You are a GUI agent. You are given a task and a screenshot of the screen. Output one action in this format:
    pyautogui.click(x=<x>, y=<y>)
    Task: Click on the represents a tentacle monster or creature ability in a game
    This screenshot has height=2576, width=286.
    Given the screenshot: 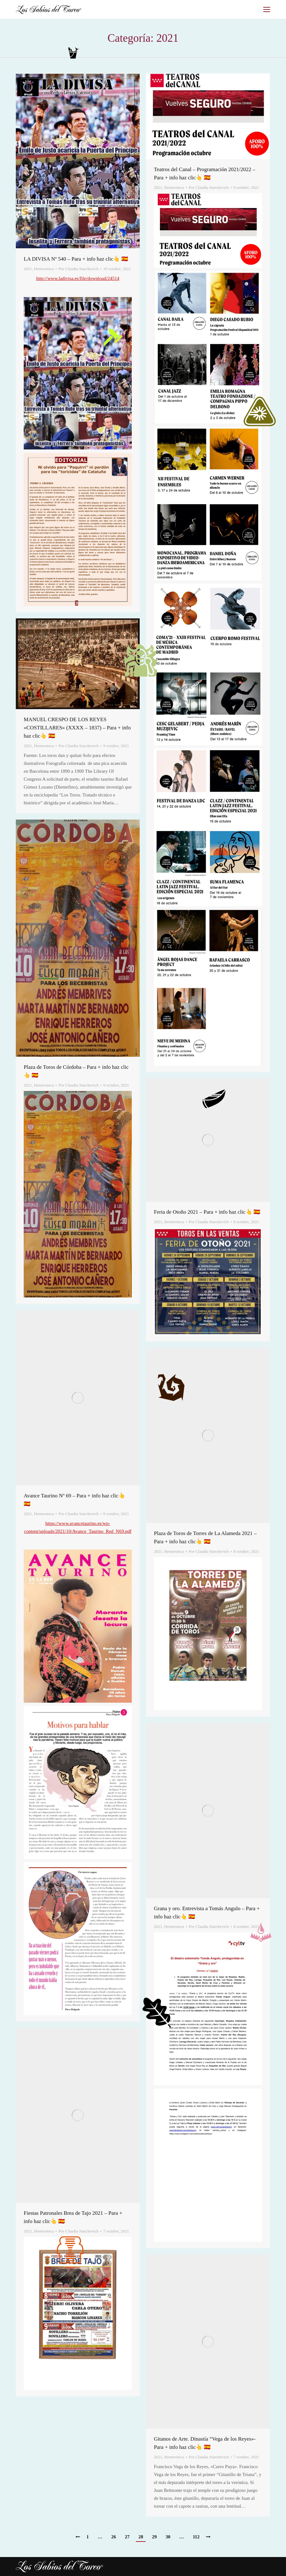 What is the action you would take?
    pyautogui.click(x=171, y=1388)
    